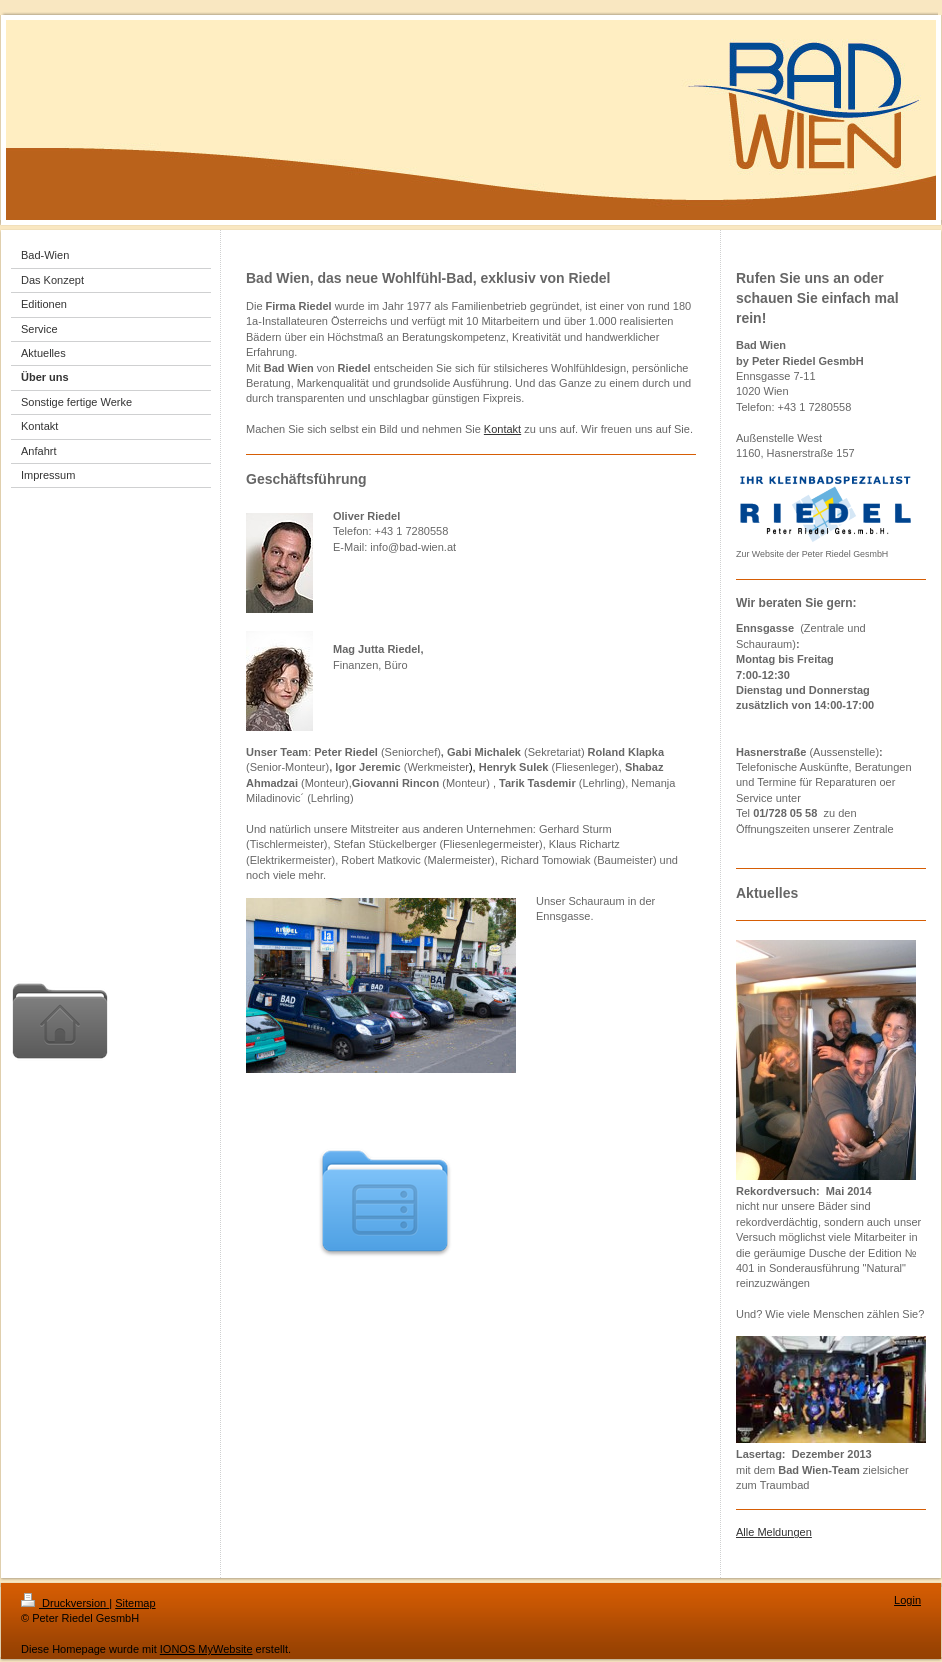 Image resolution: width=942 pixels, height=1662 pixels. Describe the element at coordinates (60, 1021) in the screenshot. I see `access your home folder` at that location.